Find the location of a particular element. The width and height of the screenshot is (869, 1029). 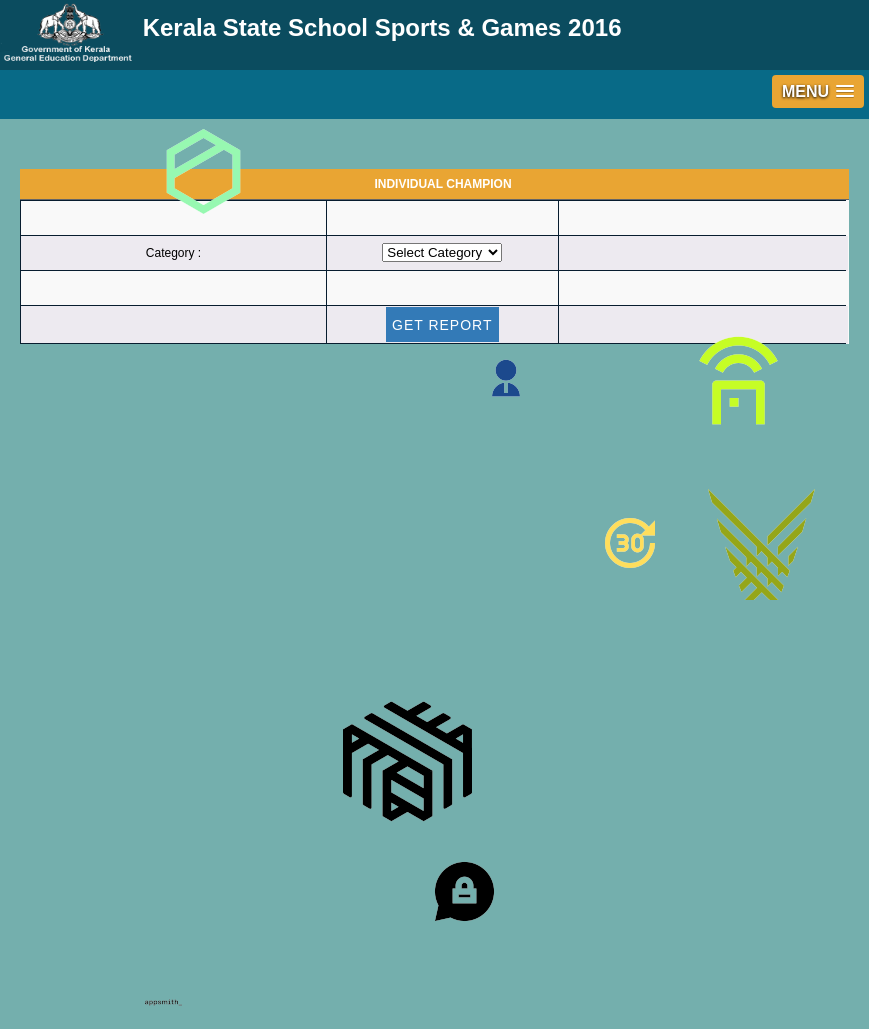

control a connected smart device is located at coordinates (738, 380).